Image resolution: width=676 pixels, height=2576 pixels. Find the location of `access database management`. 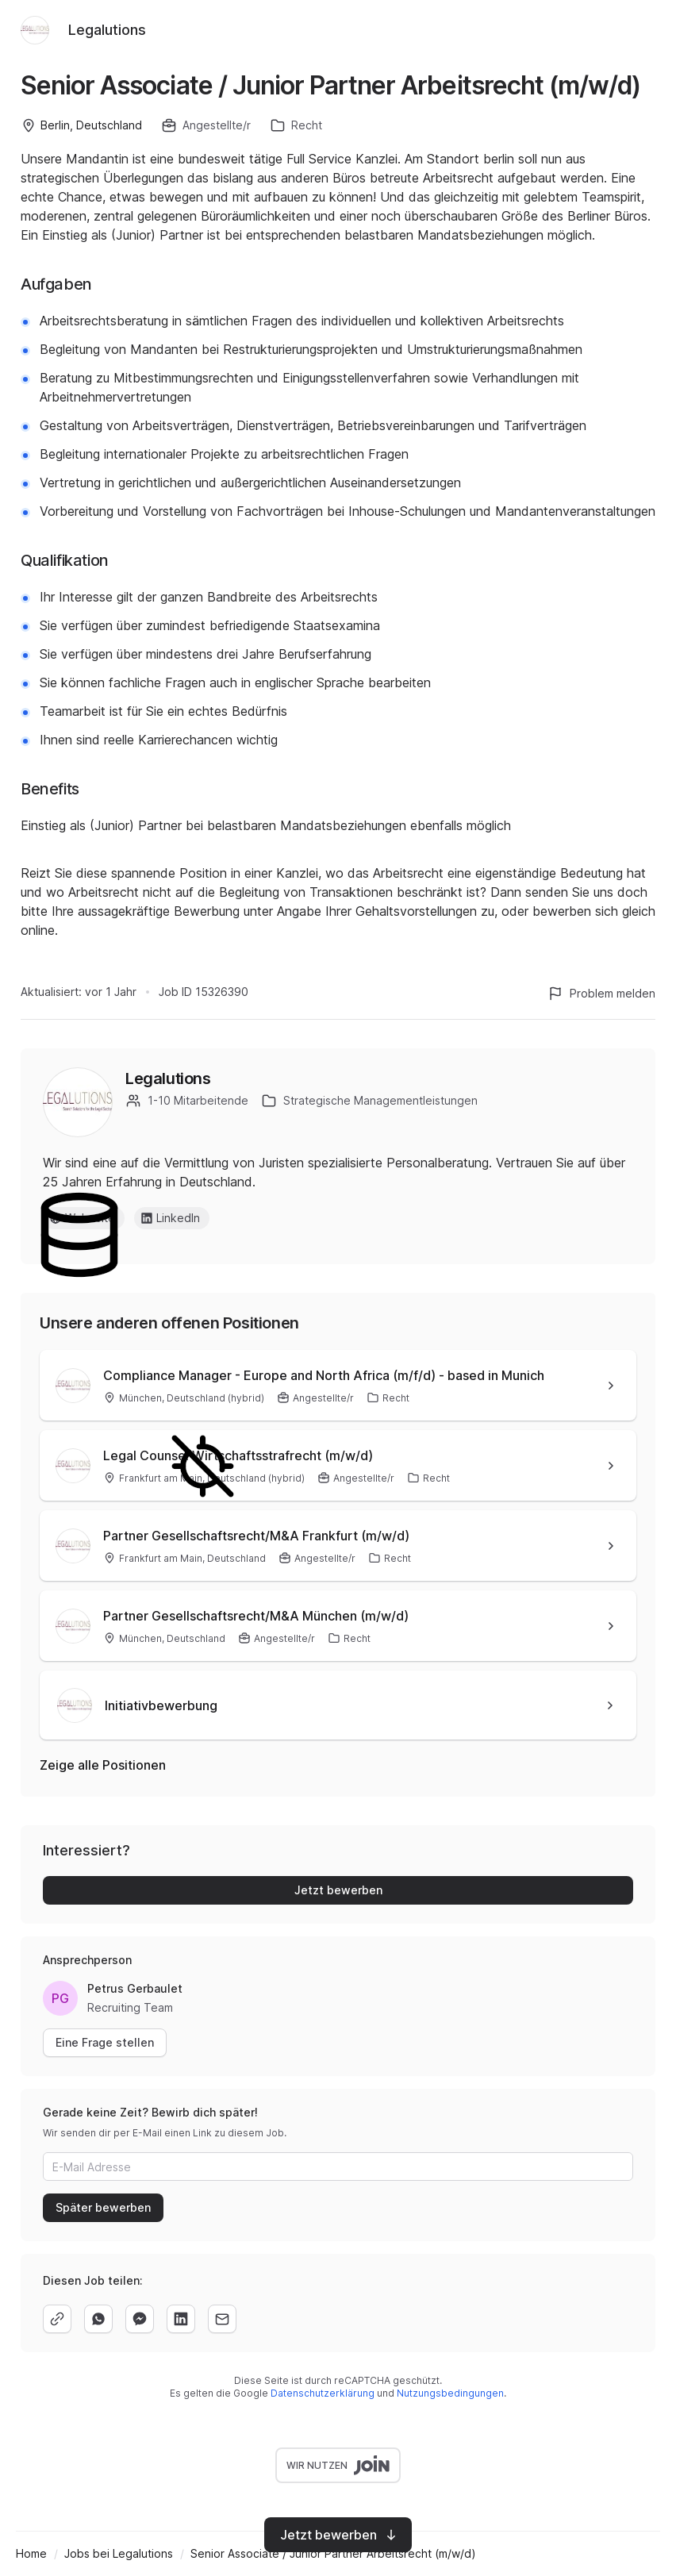

access database management is located at coordinates (79, 1235).